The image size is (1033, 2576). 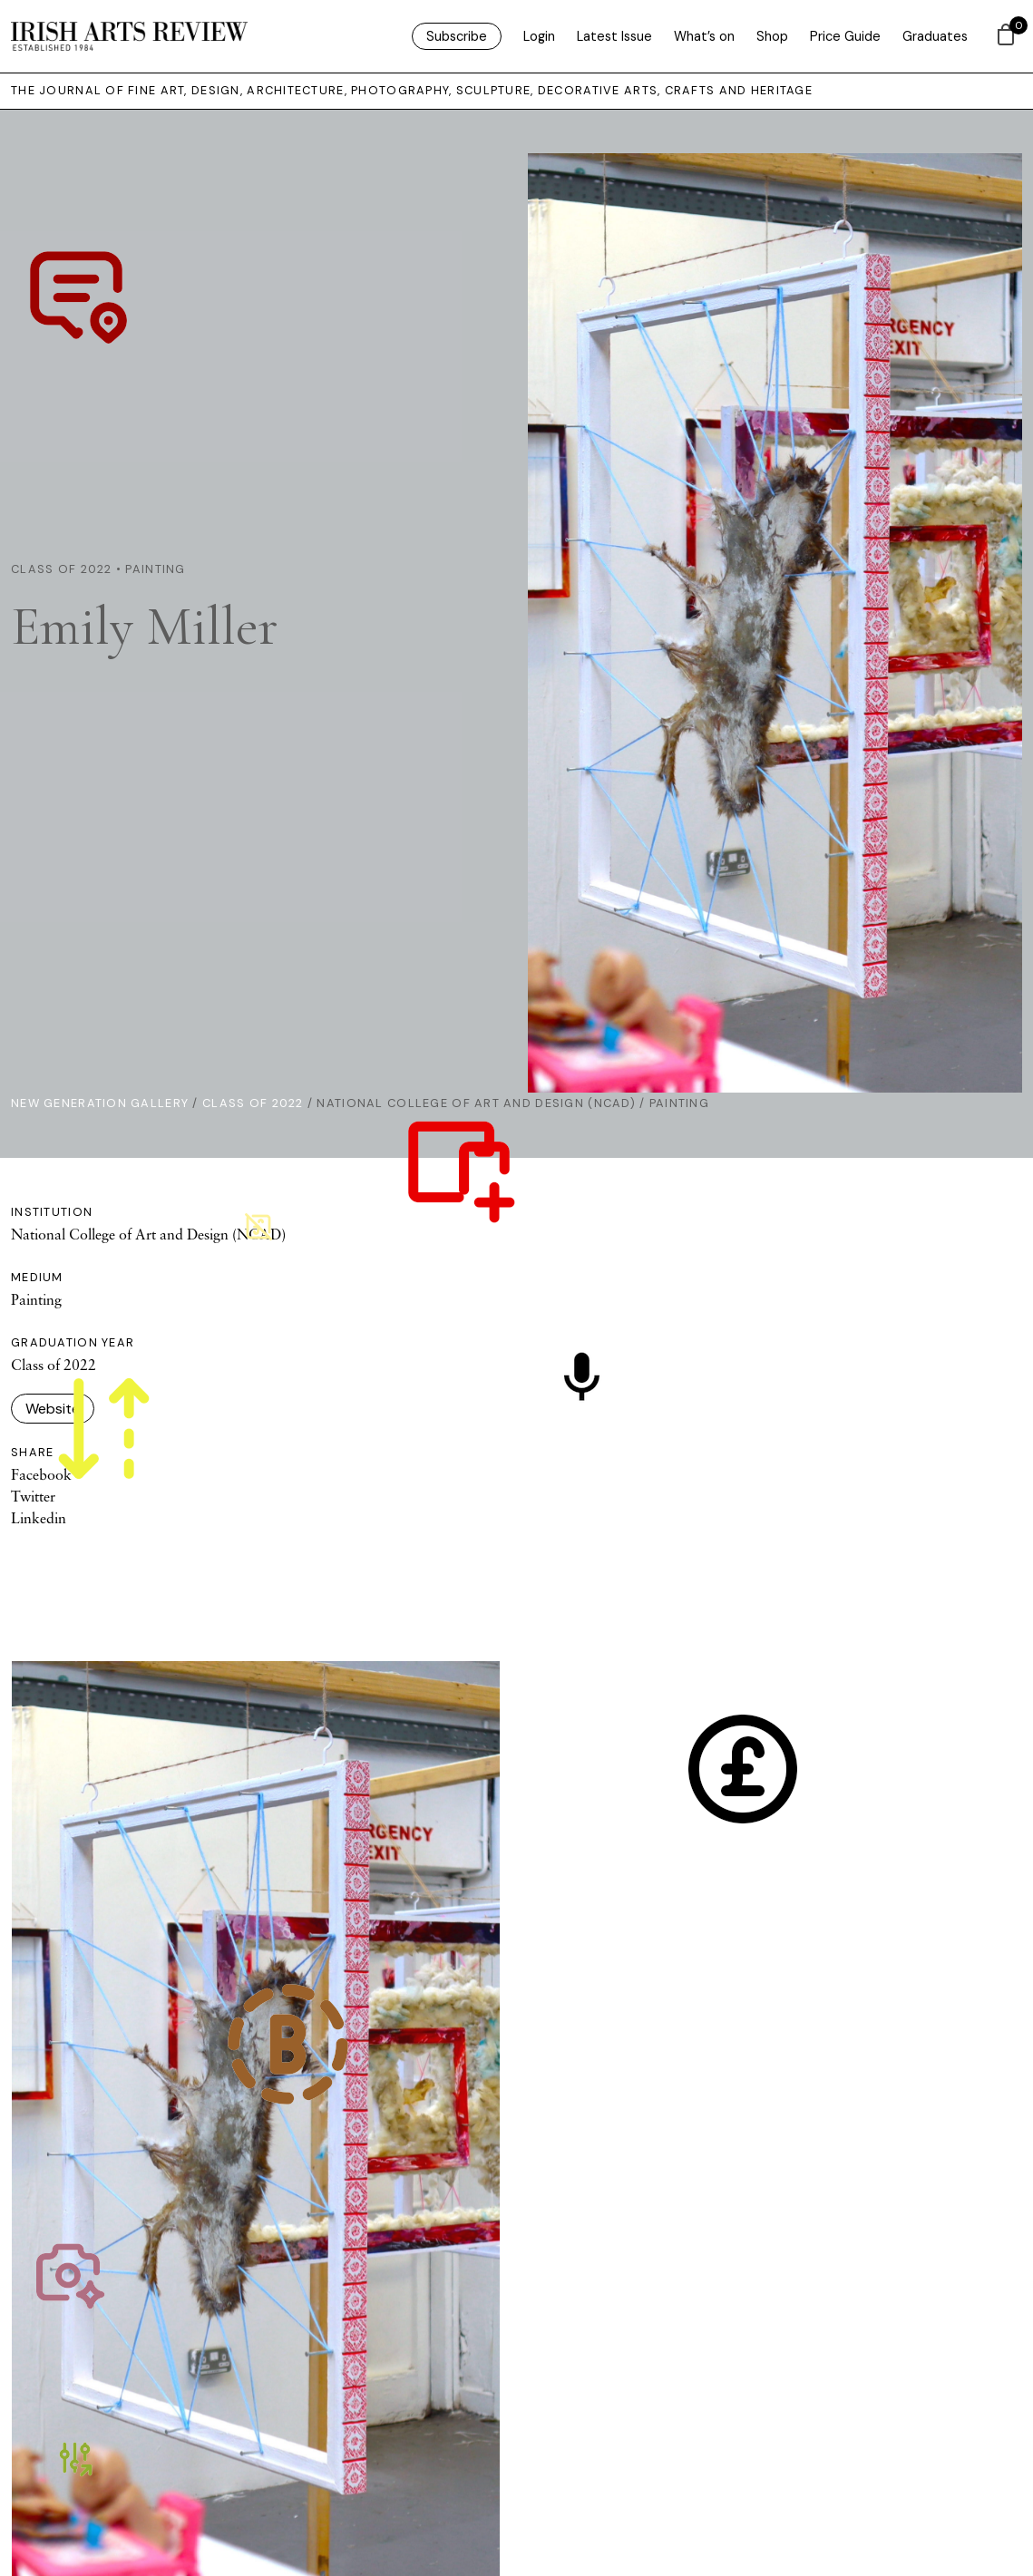 What do you see at coordinates (103, 1428) in the screenshot?
I see `transfer data downward` at bounding box center [103, 1428].